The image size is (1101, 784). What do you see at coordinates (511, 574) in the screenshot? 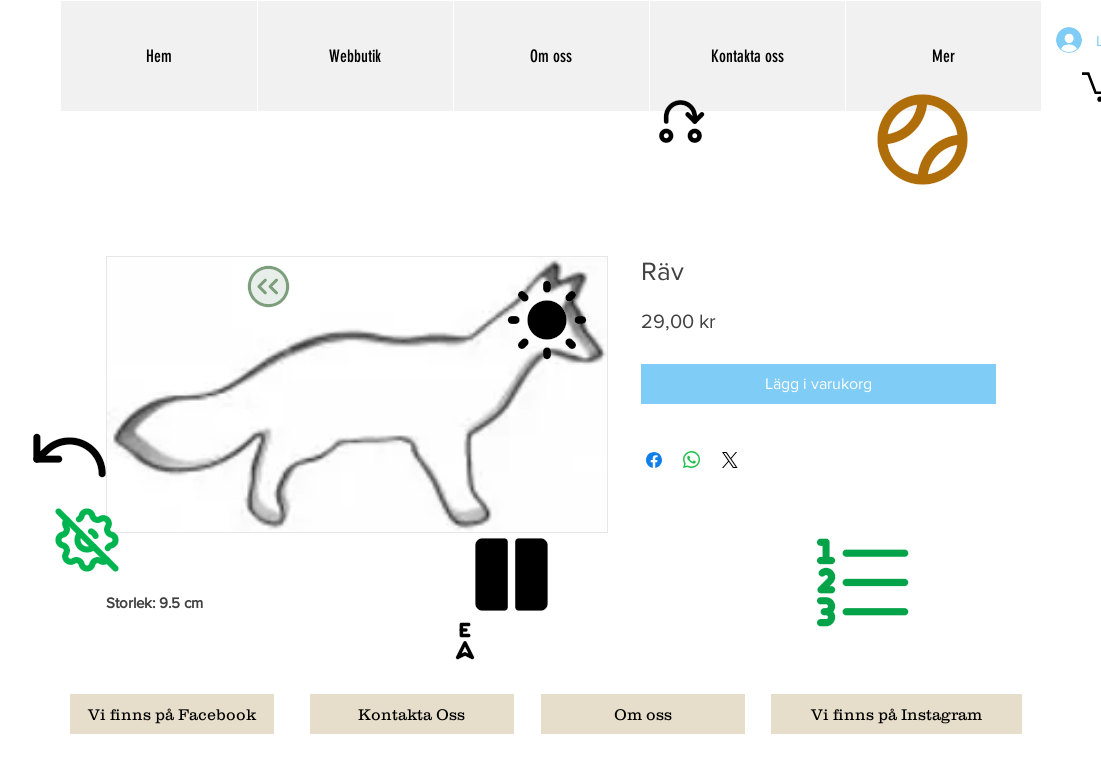
I see `switch to two-column layout` at bounding box center [511, 574].